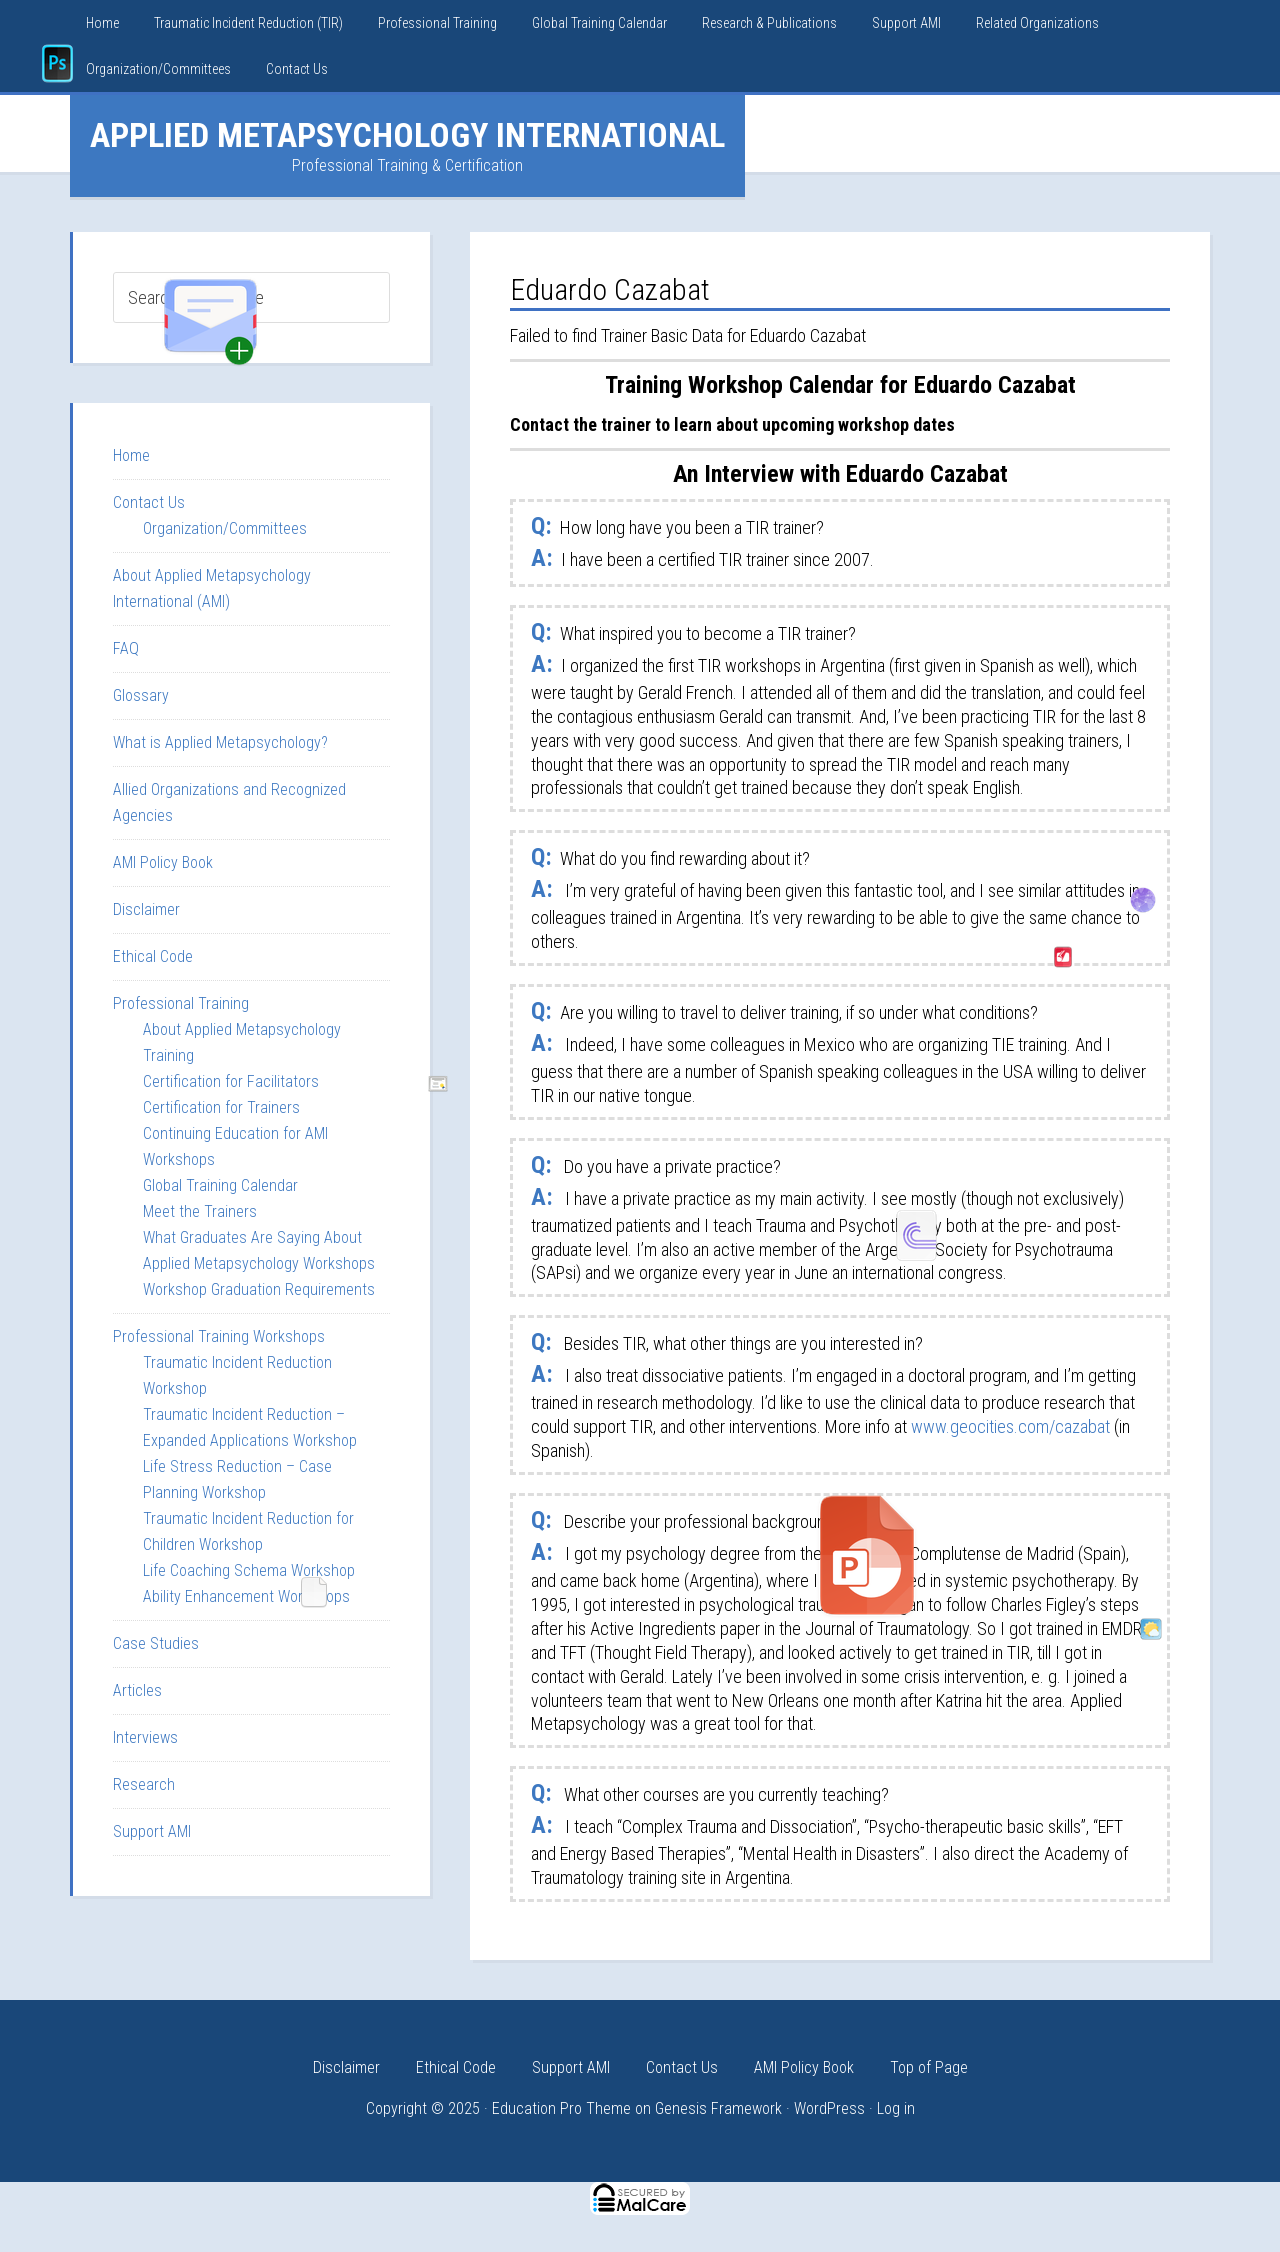 The width and height of the screenshot is (1280, 2252). Describe the element at coordinates (867, 1555) in the screenshot. I see `open a PowerPoint presentation file` at that location.